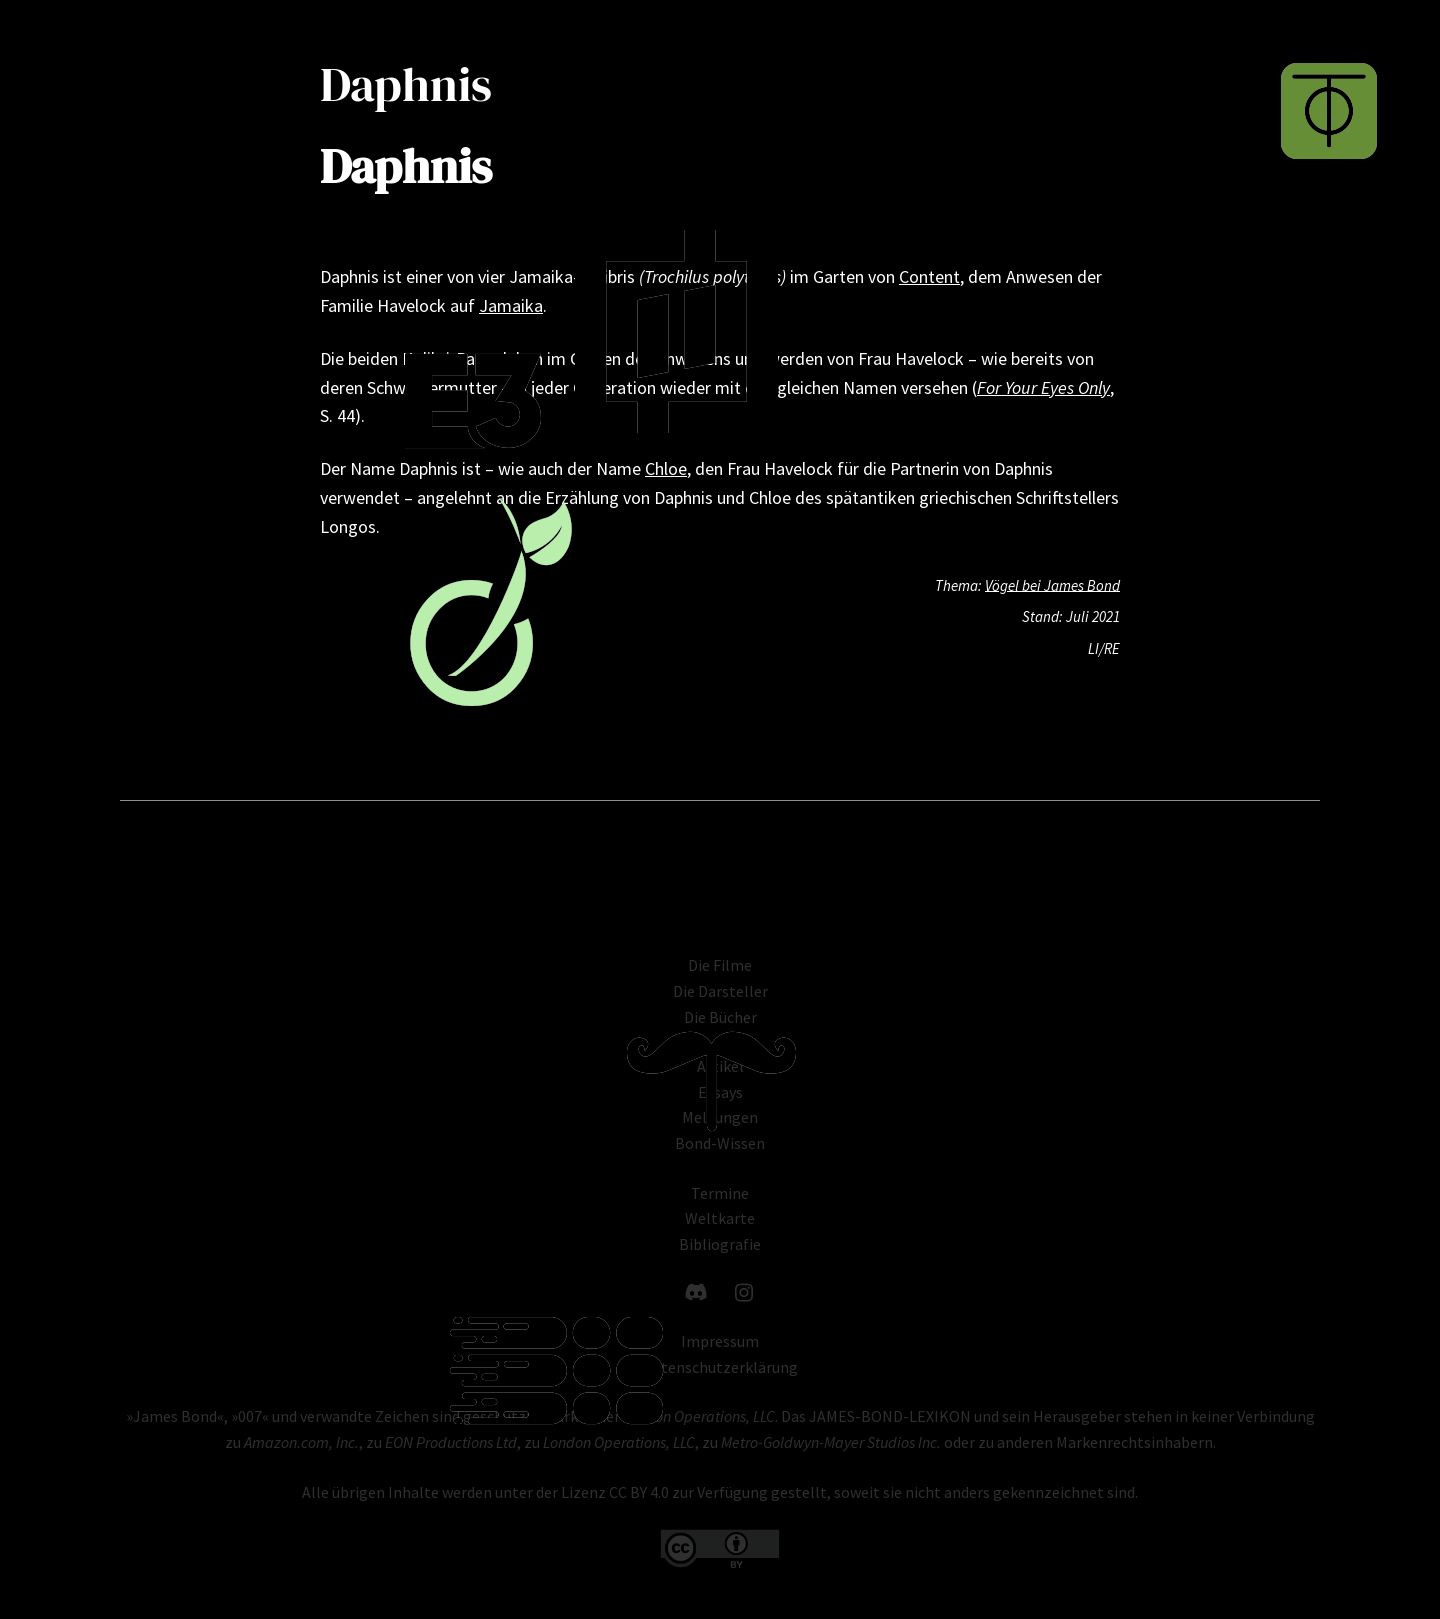 This screenshot has height=1619, width=1440. What do you see at coordinates (491, 602) in the screenshot?
I see `visit or connect to Viadeo professional network` at bounding box center [491, 602].